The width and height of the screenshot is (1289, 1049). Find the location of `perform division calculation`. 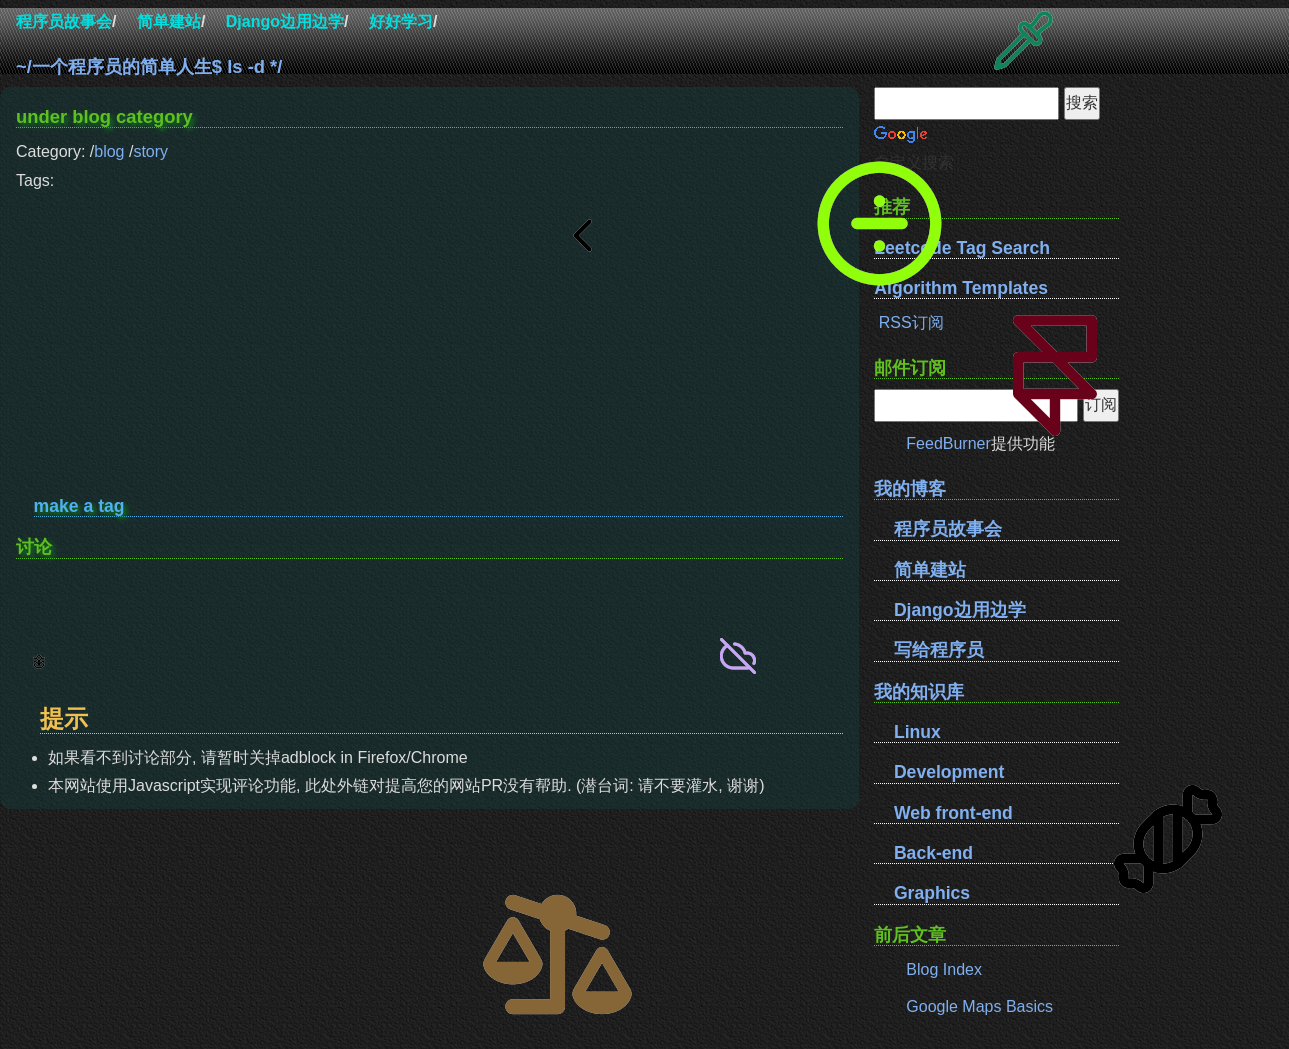

perform division calculation is located at coordinates (879, 223).